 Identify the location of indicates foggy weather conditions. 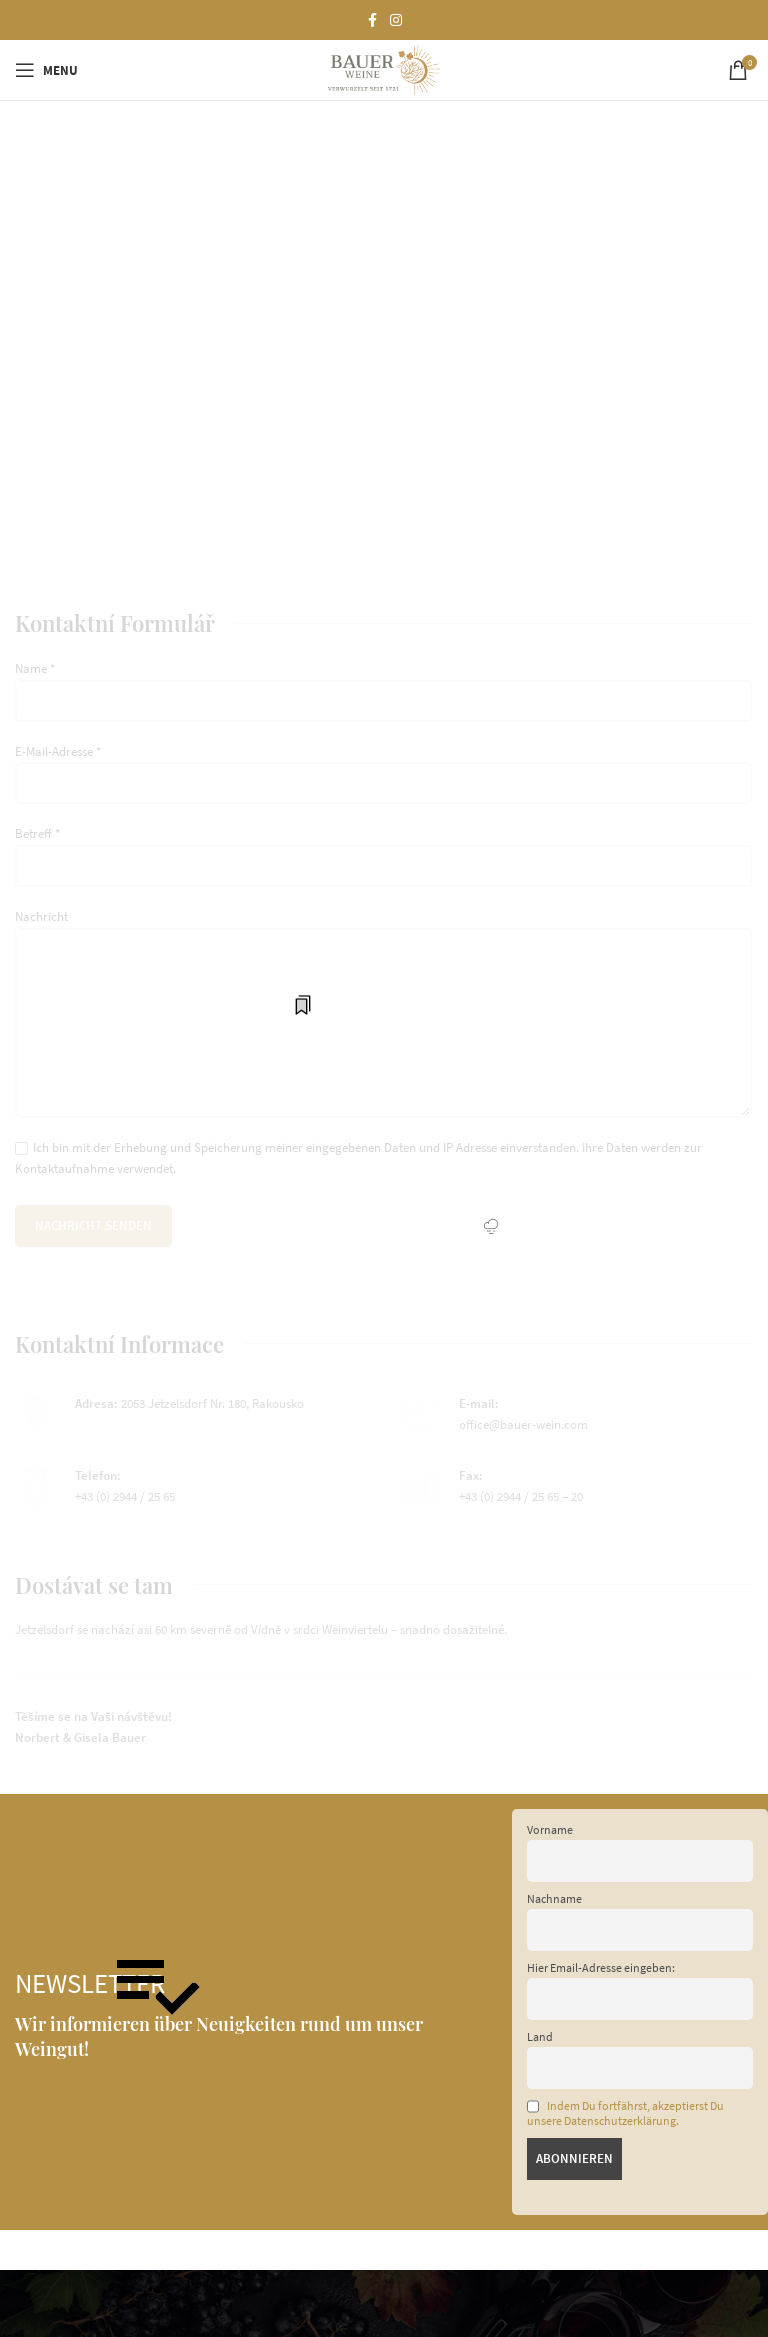
(491, 1226).